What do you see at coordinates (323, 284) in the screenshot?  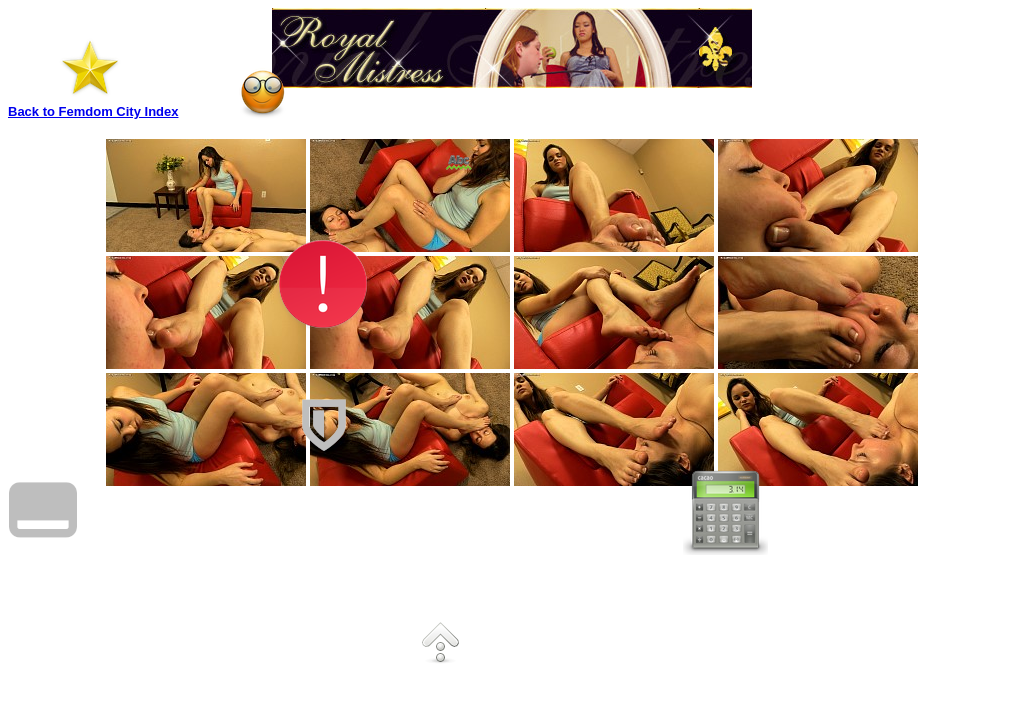 I see `indicates a warning or caution in a dialog` at bounding box center [323, 284].